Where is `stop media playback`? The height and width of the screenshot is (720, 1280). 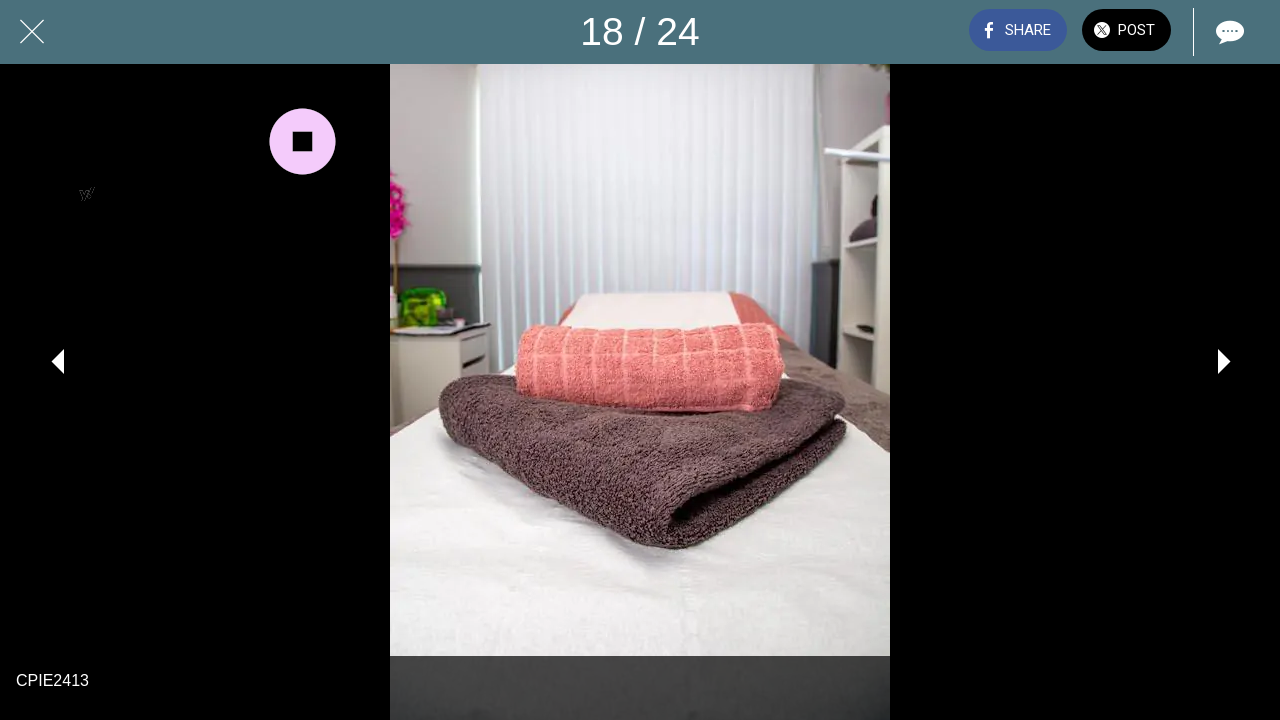
stop media playback is located at coordinates (302, 141).